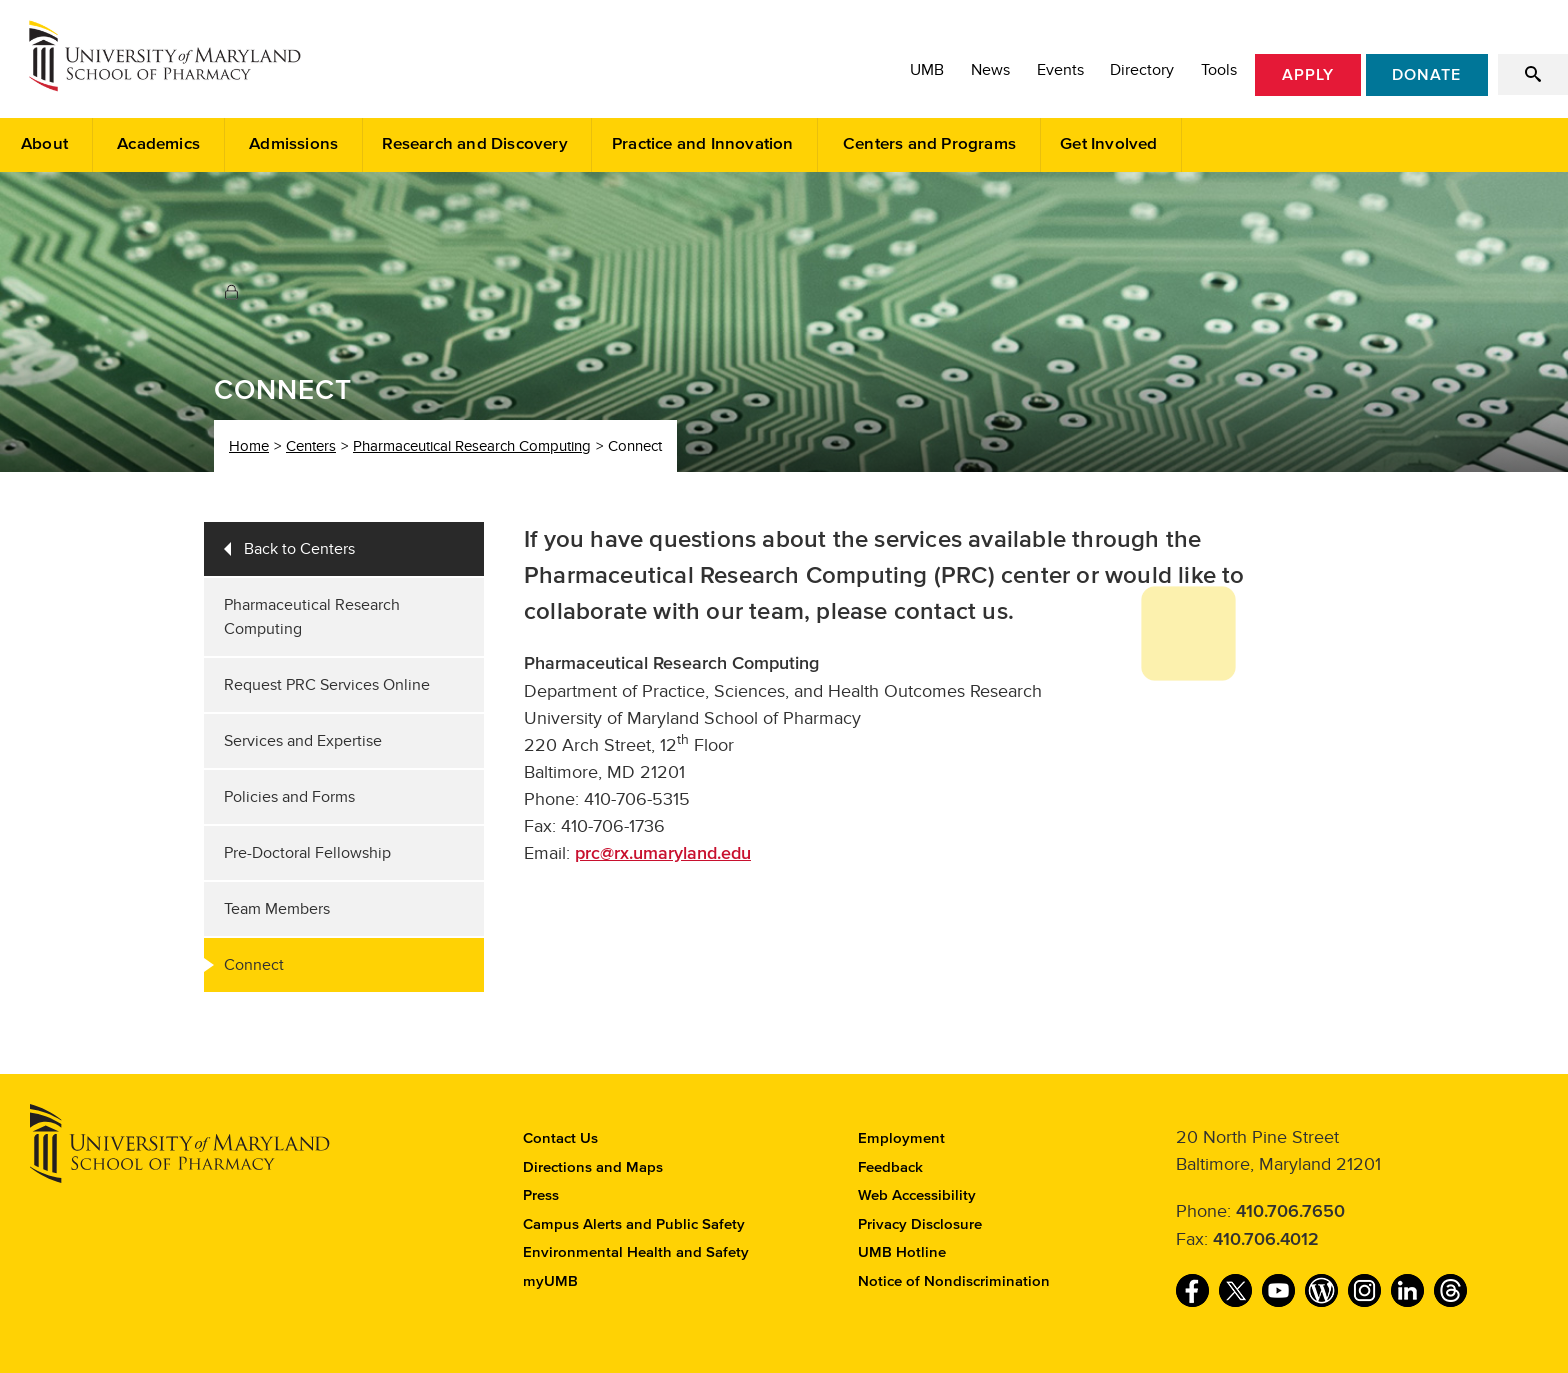 The image size is (1568, 1373). What do you see at coordinates (1188, 633) in the screenshot?
I see `stop or halt media playback` at bounding box center [1188, 633].